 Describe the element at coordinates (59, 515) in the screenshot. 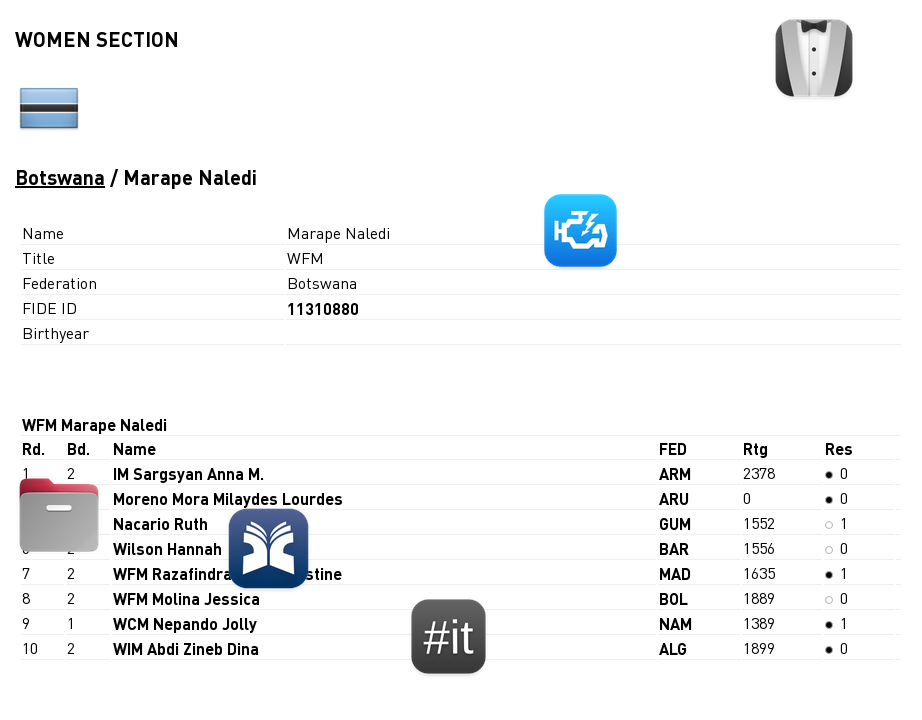

I see `open the file manager application` at that location.